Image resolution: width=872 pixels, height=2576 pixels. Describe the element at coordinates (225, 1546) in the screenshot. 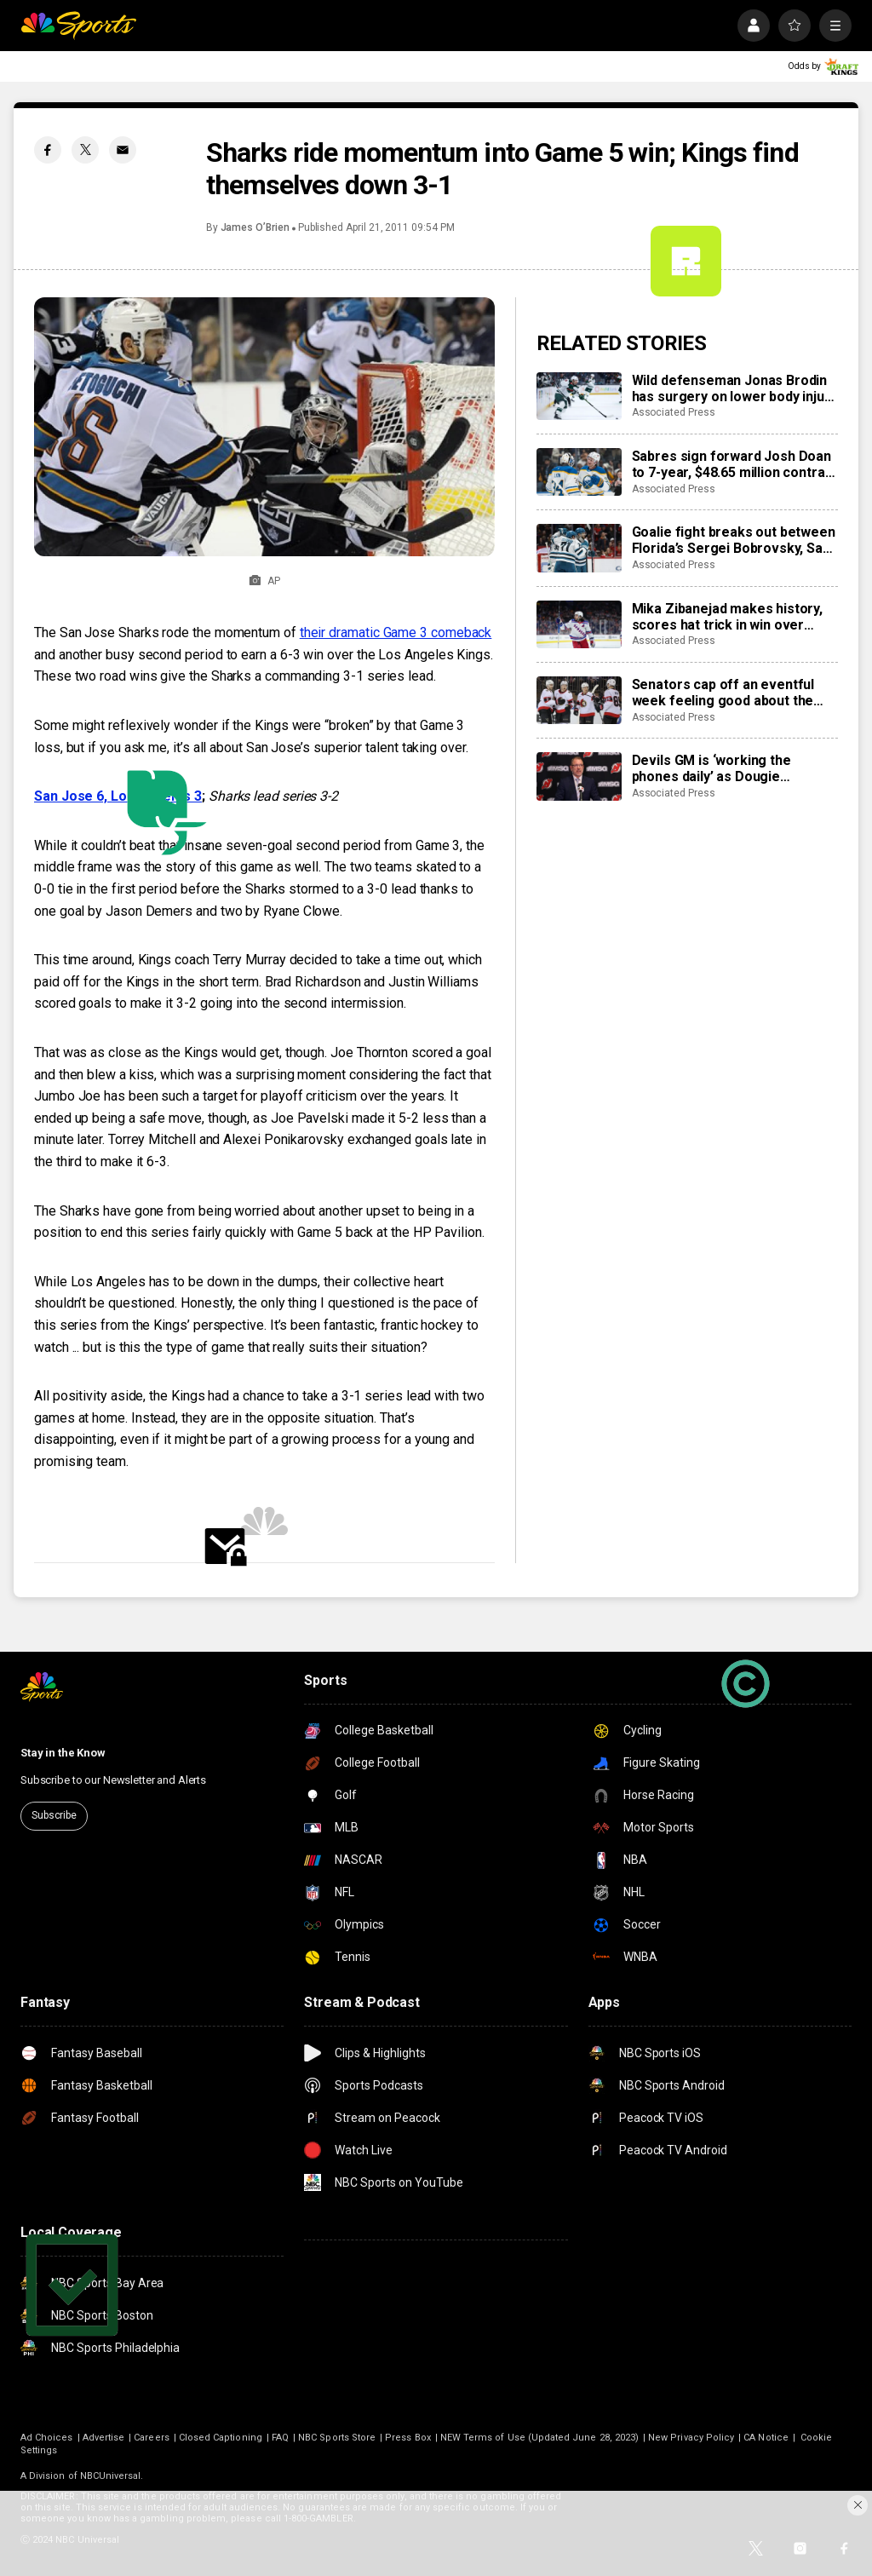

I see `secure or encrypted email` at that location.